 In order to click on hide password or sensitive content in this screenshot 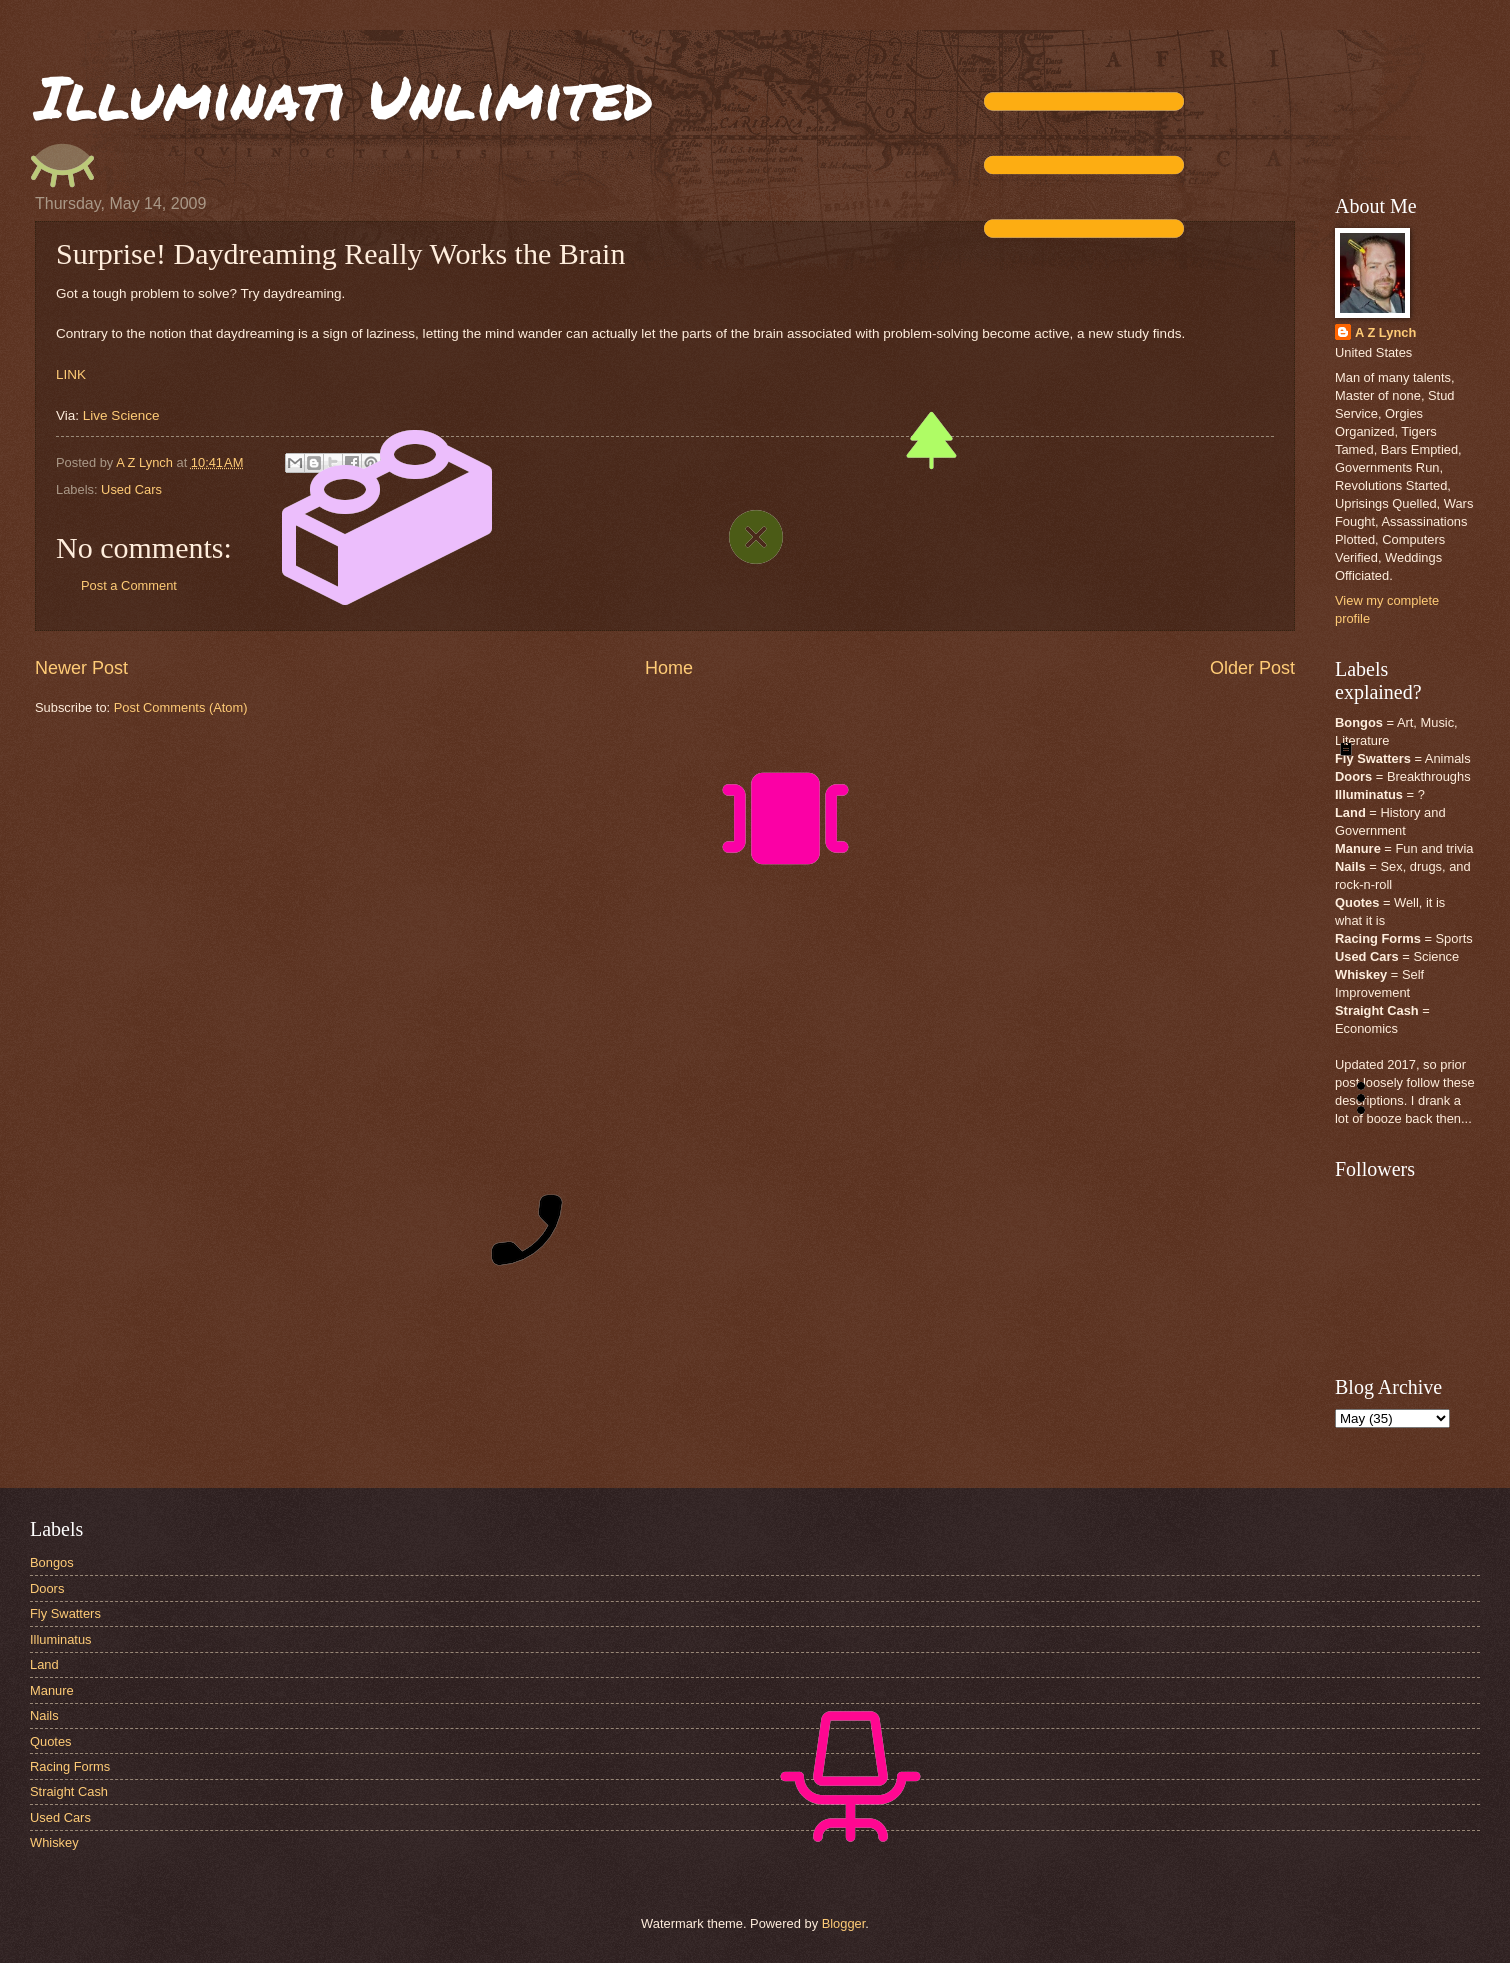, I will do `click(62, 165)`.